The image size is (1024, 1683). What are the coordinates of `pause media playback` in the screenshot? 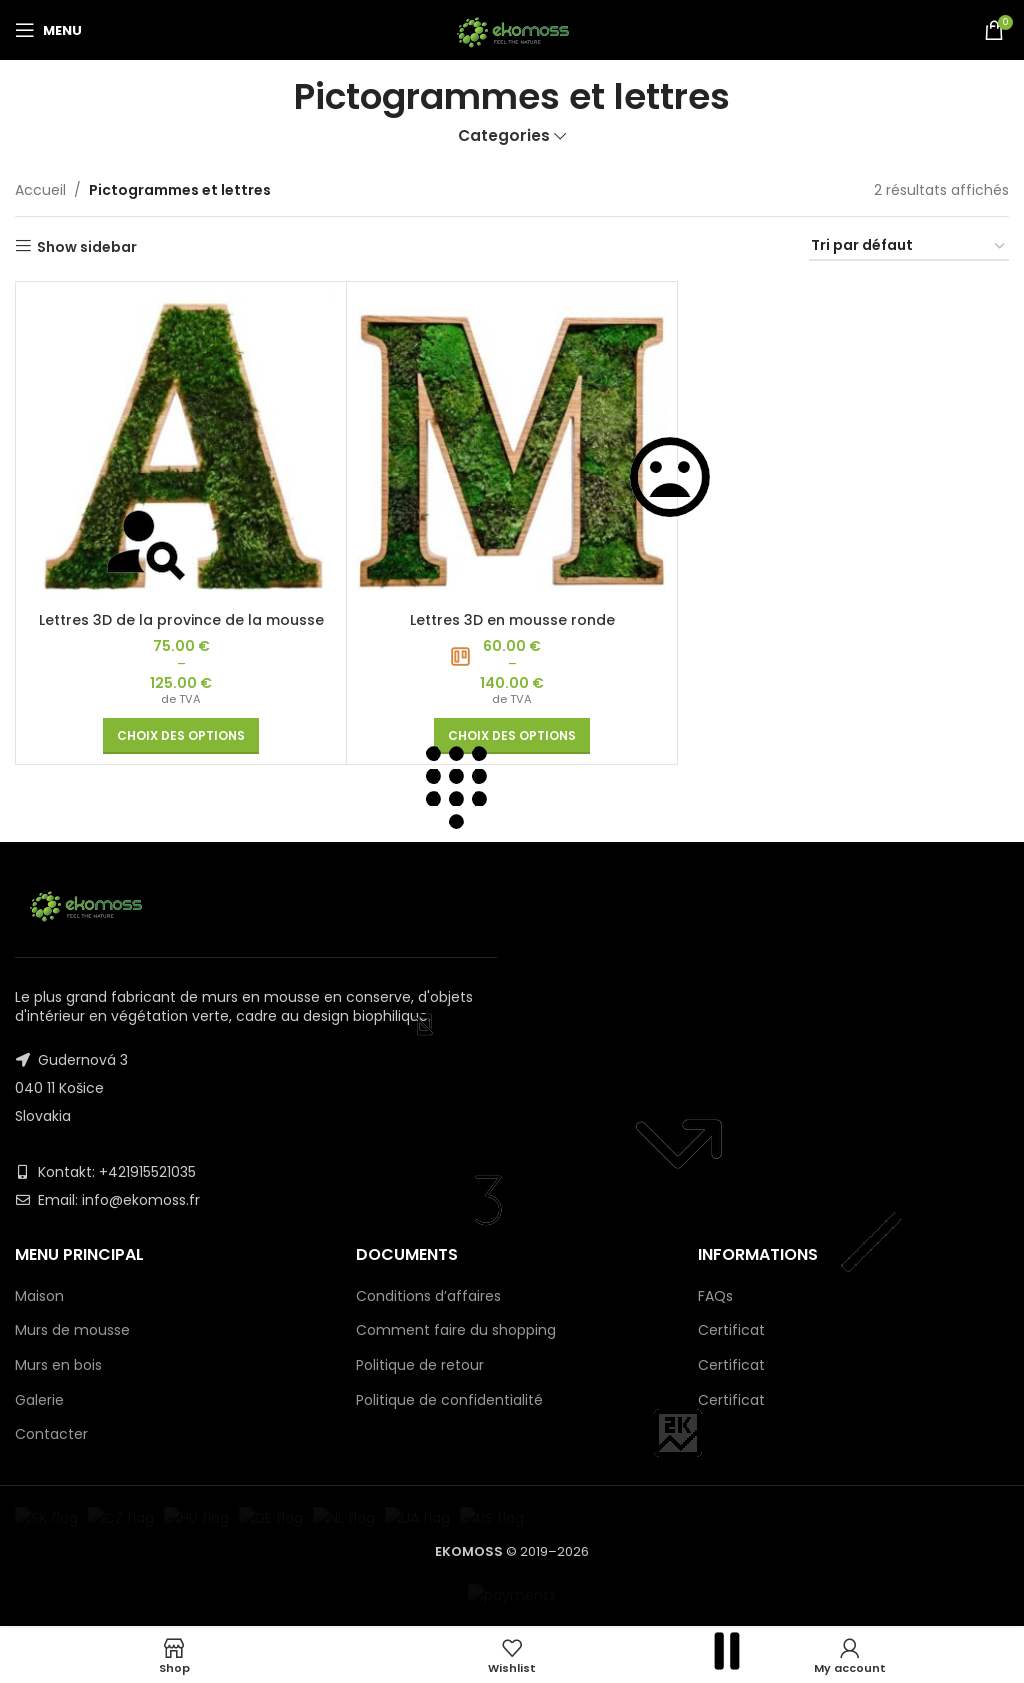 It's located at (727, 1651).